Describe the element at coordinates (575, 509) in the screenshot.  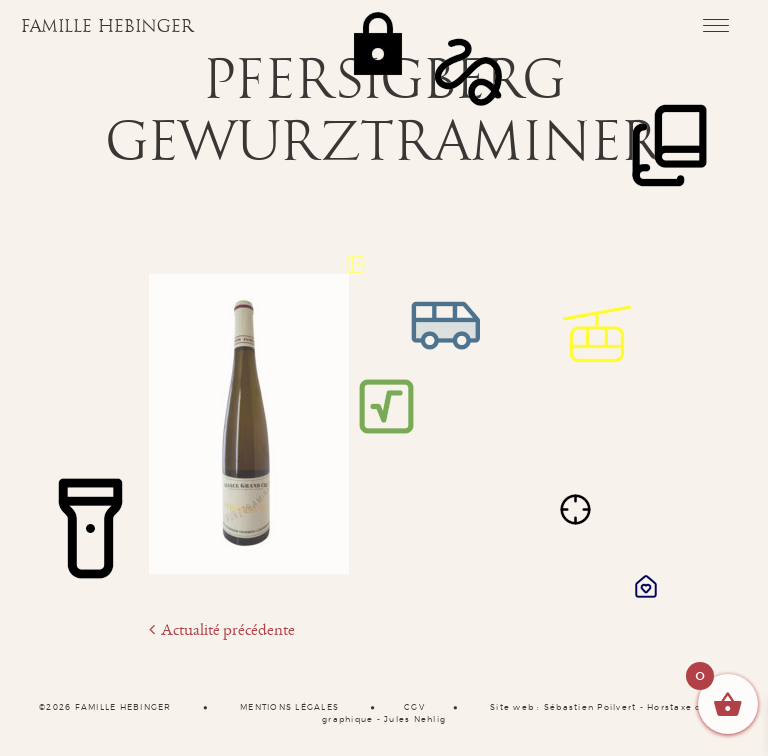
I see `center map on current location` at that location.